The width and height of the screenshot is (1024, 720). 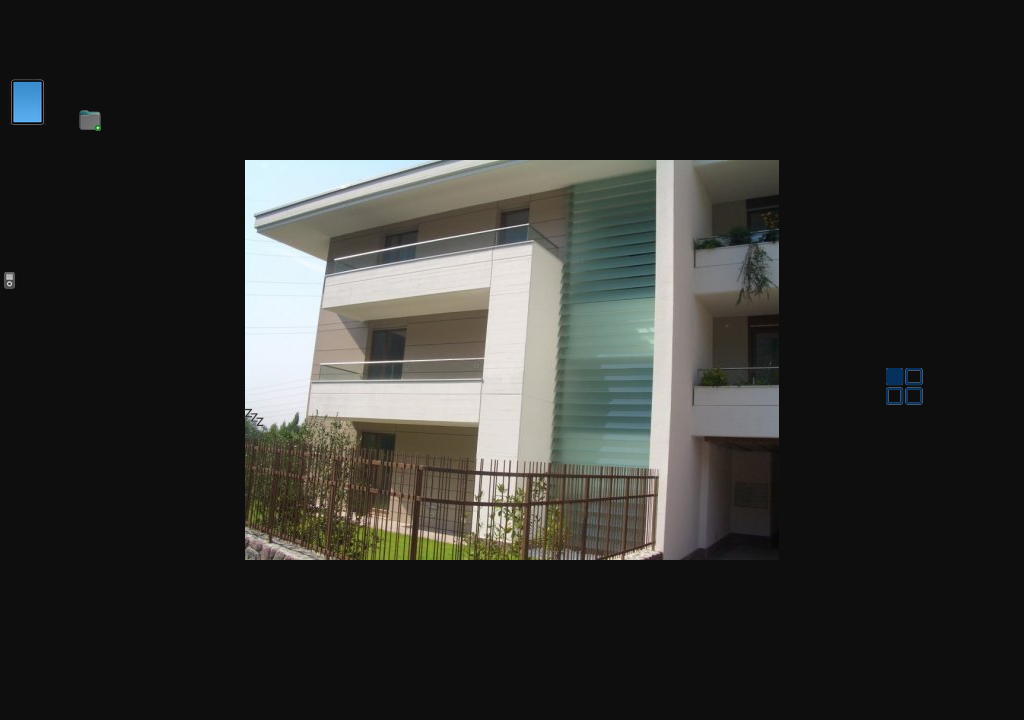 What do you see at coordinates (905, 387) in the screenshot?
I see `access application preferences or settings` at bounding box center [905, 387].